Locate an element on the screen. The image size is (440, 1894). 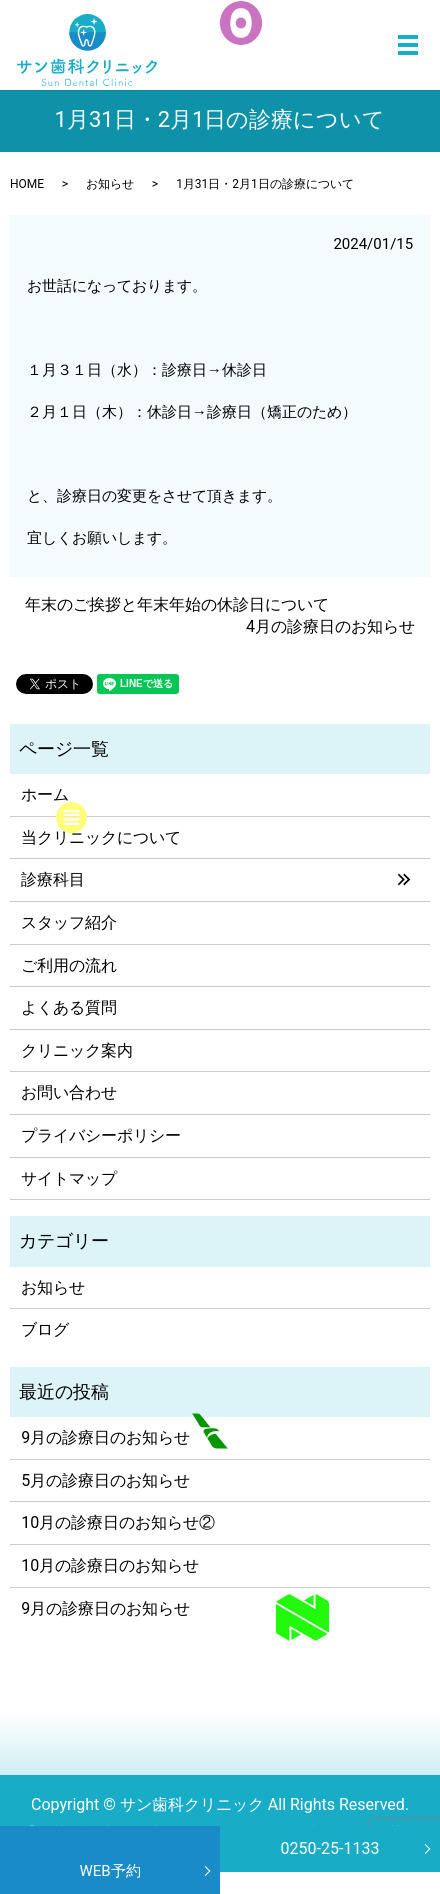
open Observable data visualization platform is located at coordinates (241, 23).